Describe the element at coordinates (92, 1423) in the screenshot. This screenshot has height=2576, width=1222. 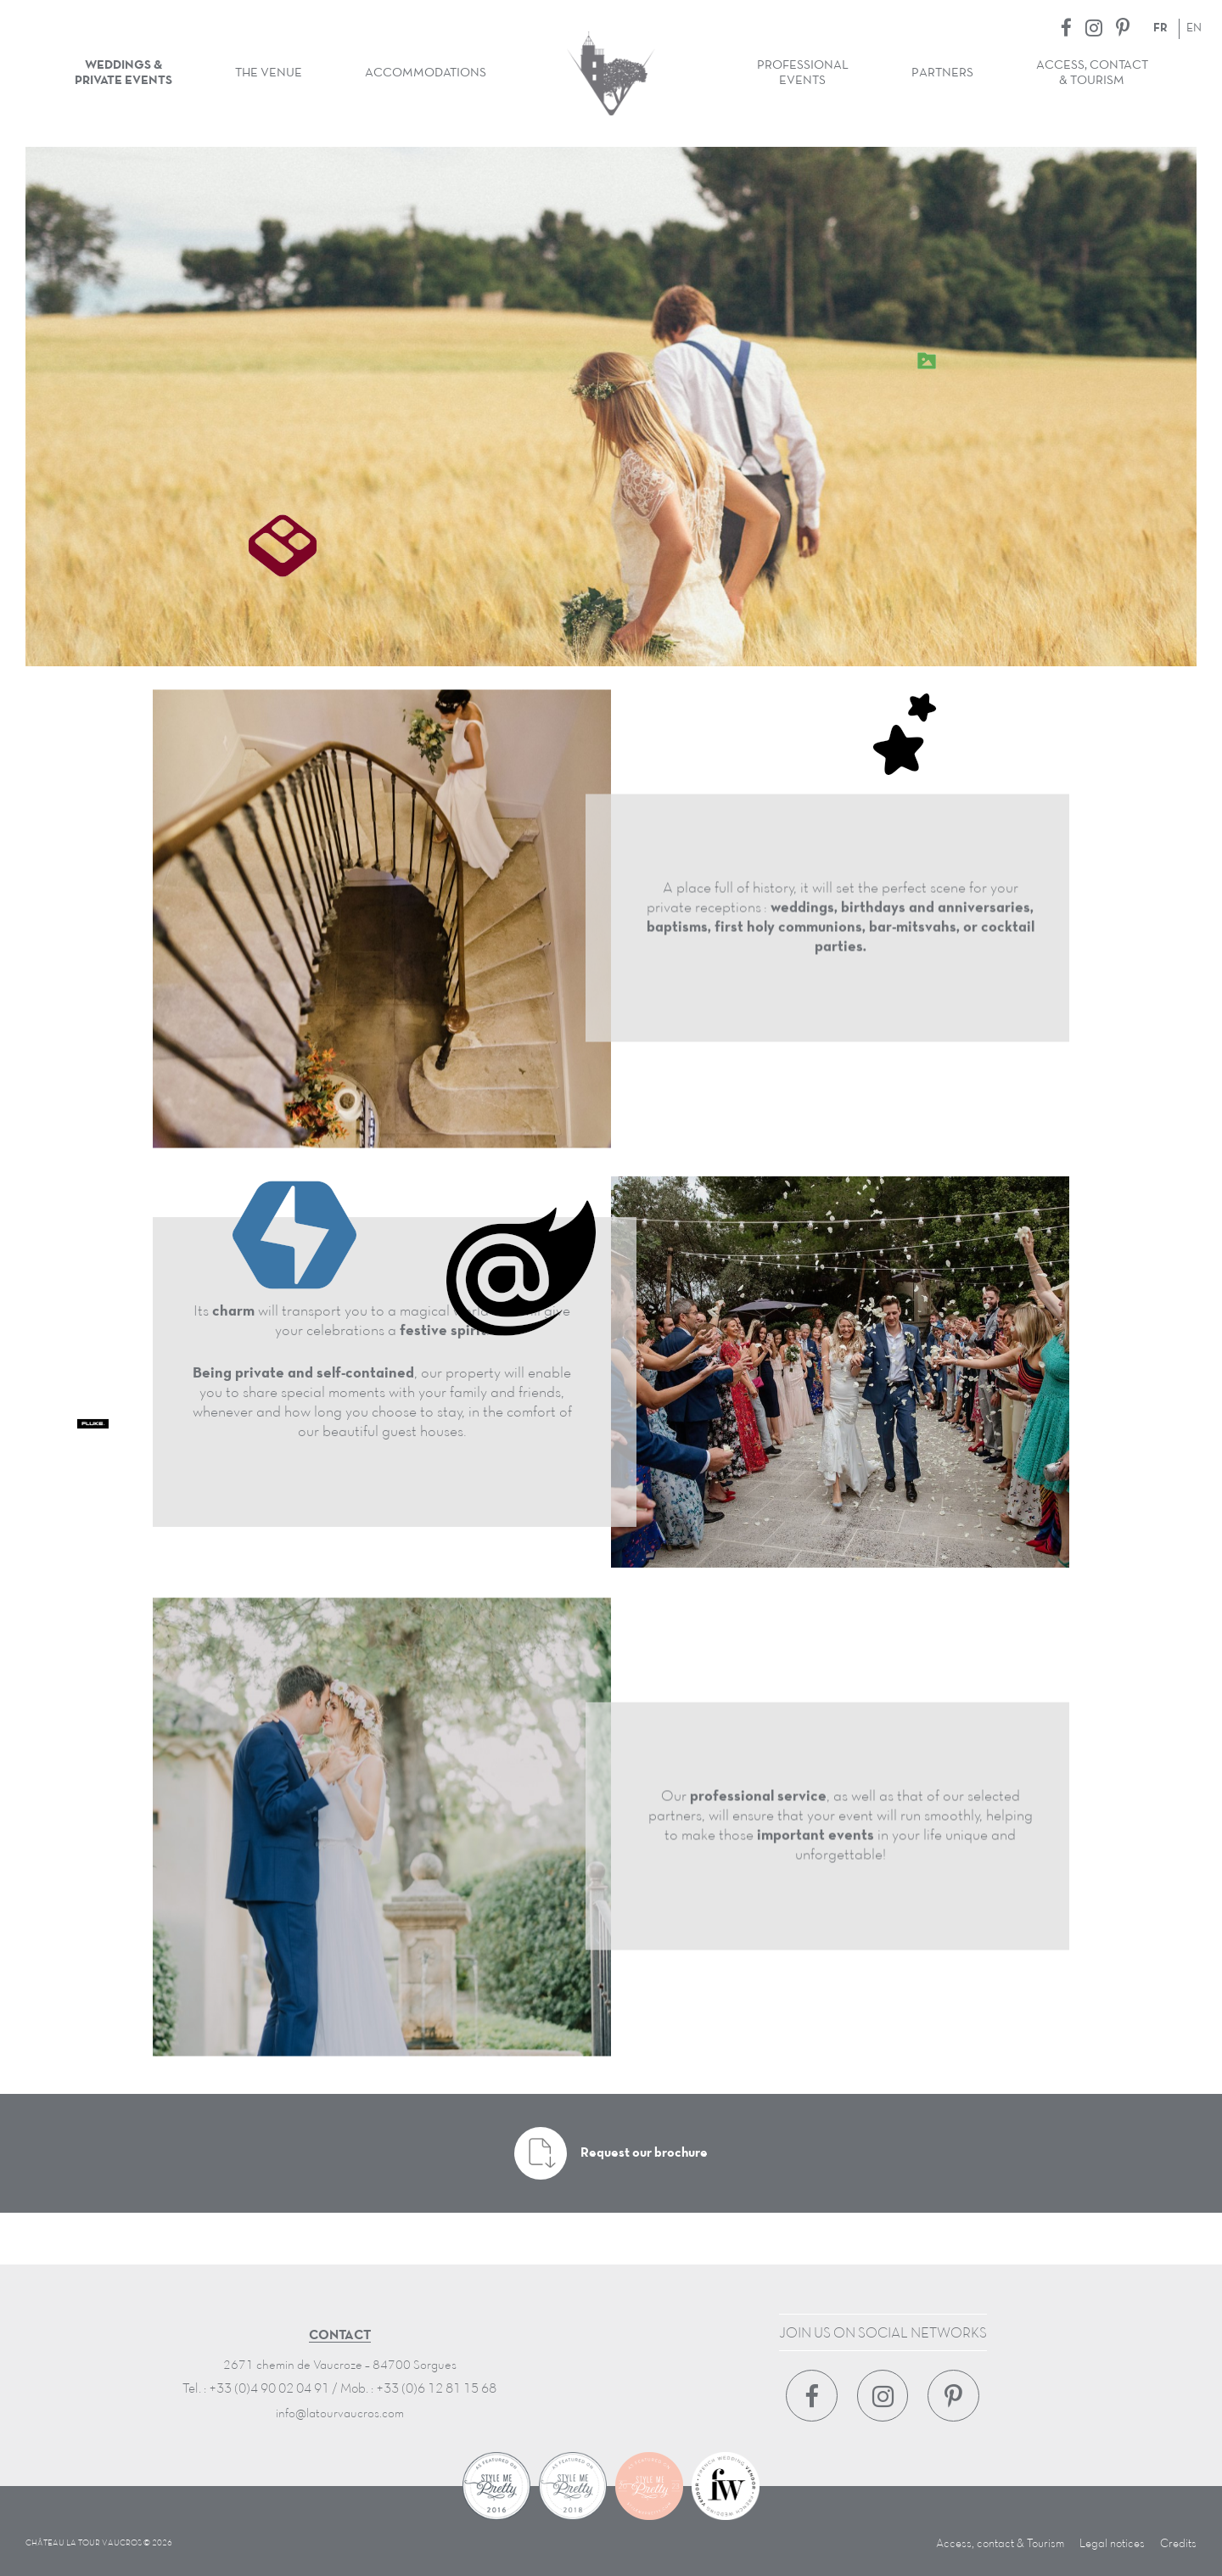
I see `Fluke corporation brand logo` at that location.